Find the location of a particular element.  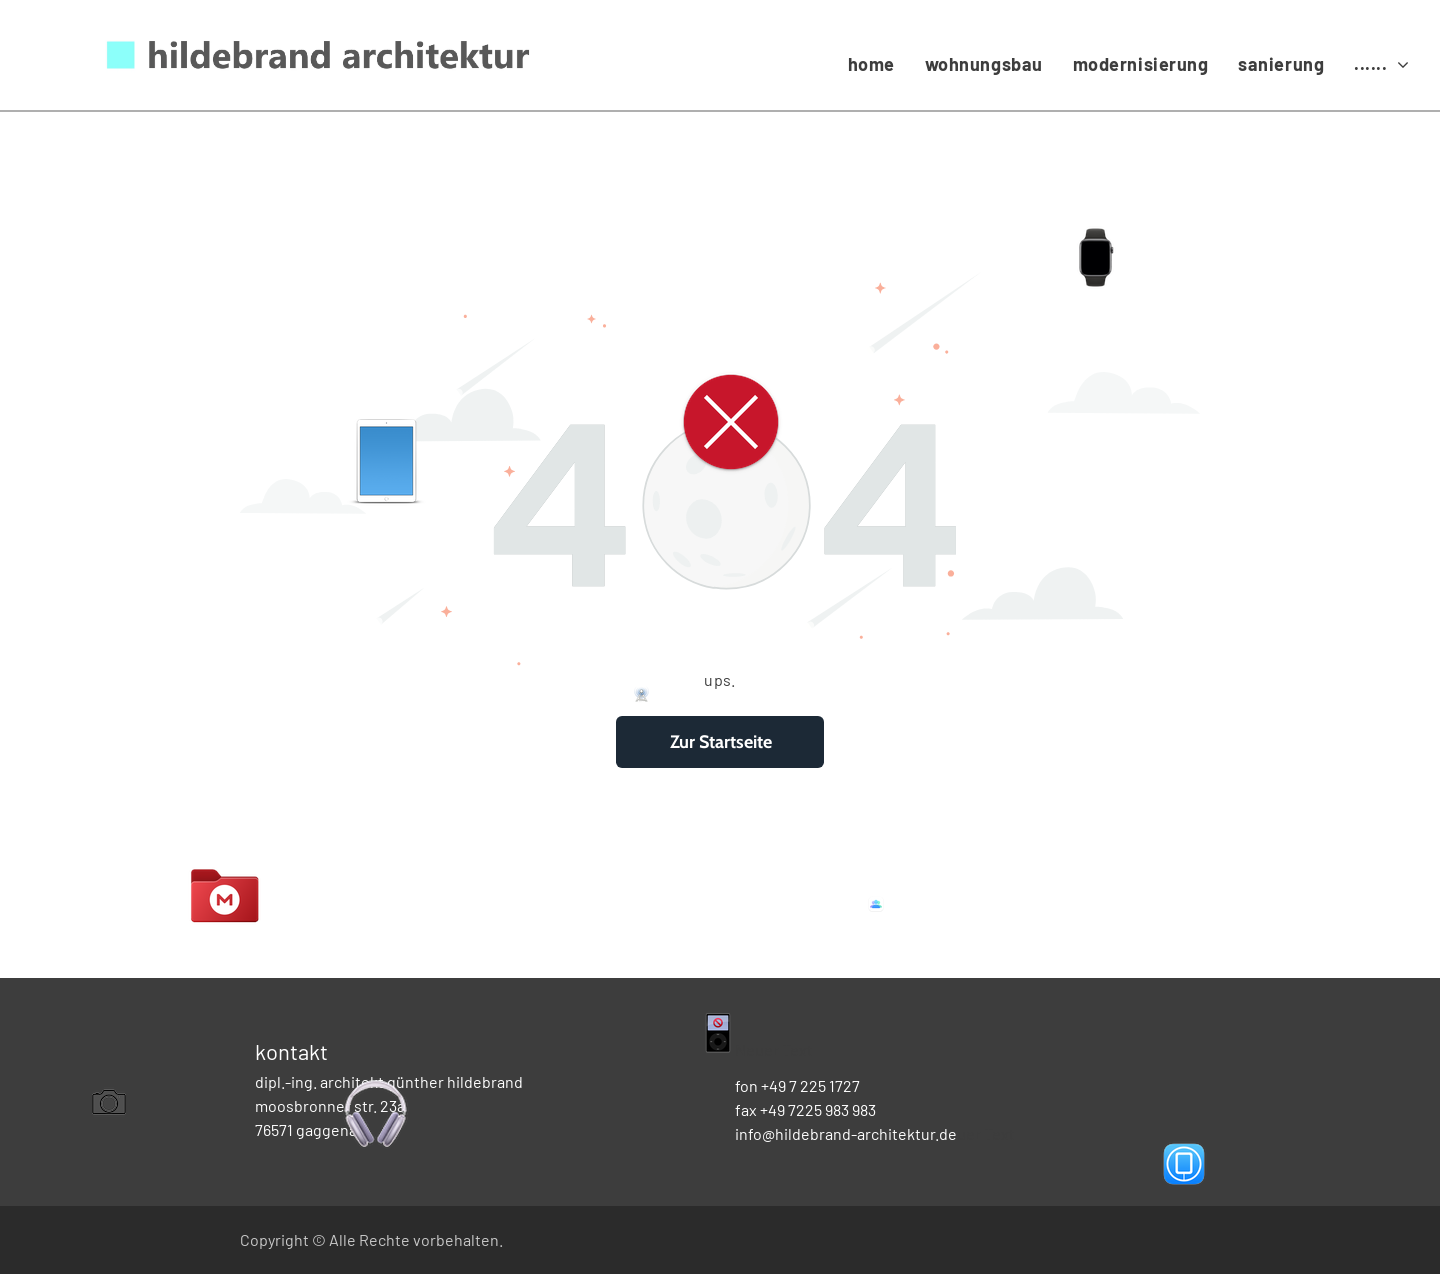

preview files or documents quickly is located at coordinates (1184, 1164).